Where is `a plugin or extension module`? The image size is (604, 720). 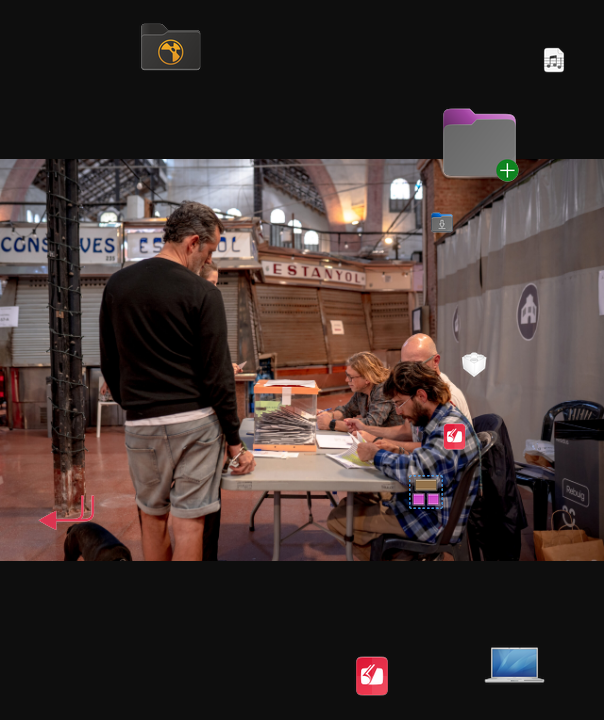 a plugin or extension module is located at coordinates (474, 365).